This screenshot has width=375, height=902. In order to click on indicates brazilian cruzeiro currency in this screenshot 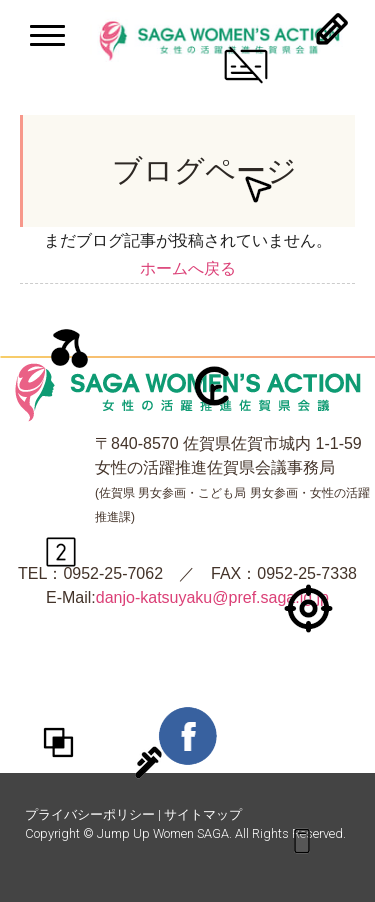, I will do `click(213, 386)`.